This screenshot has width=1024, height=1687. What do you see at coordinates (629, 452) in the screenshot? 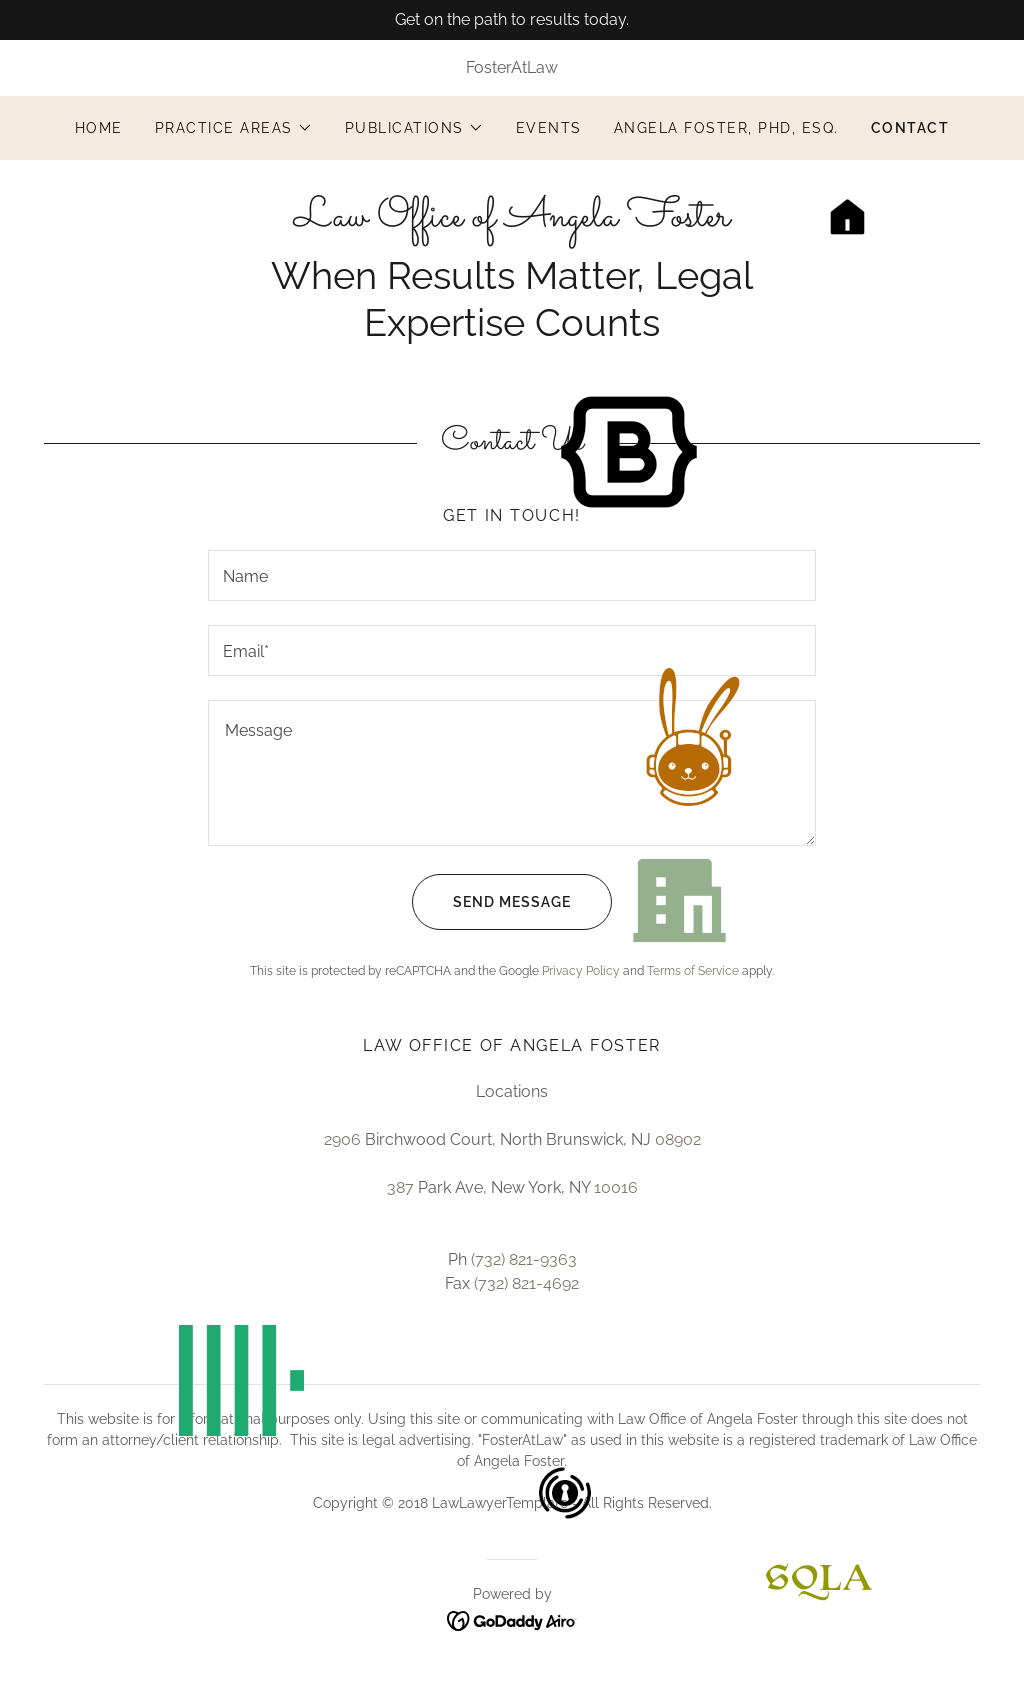
I see `bootstrap framework logo` at bounding box center [629, 452].